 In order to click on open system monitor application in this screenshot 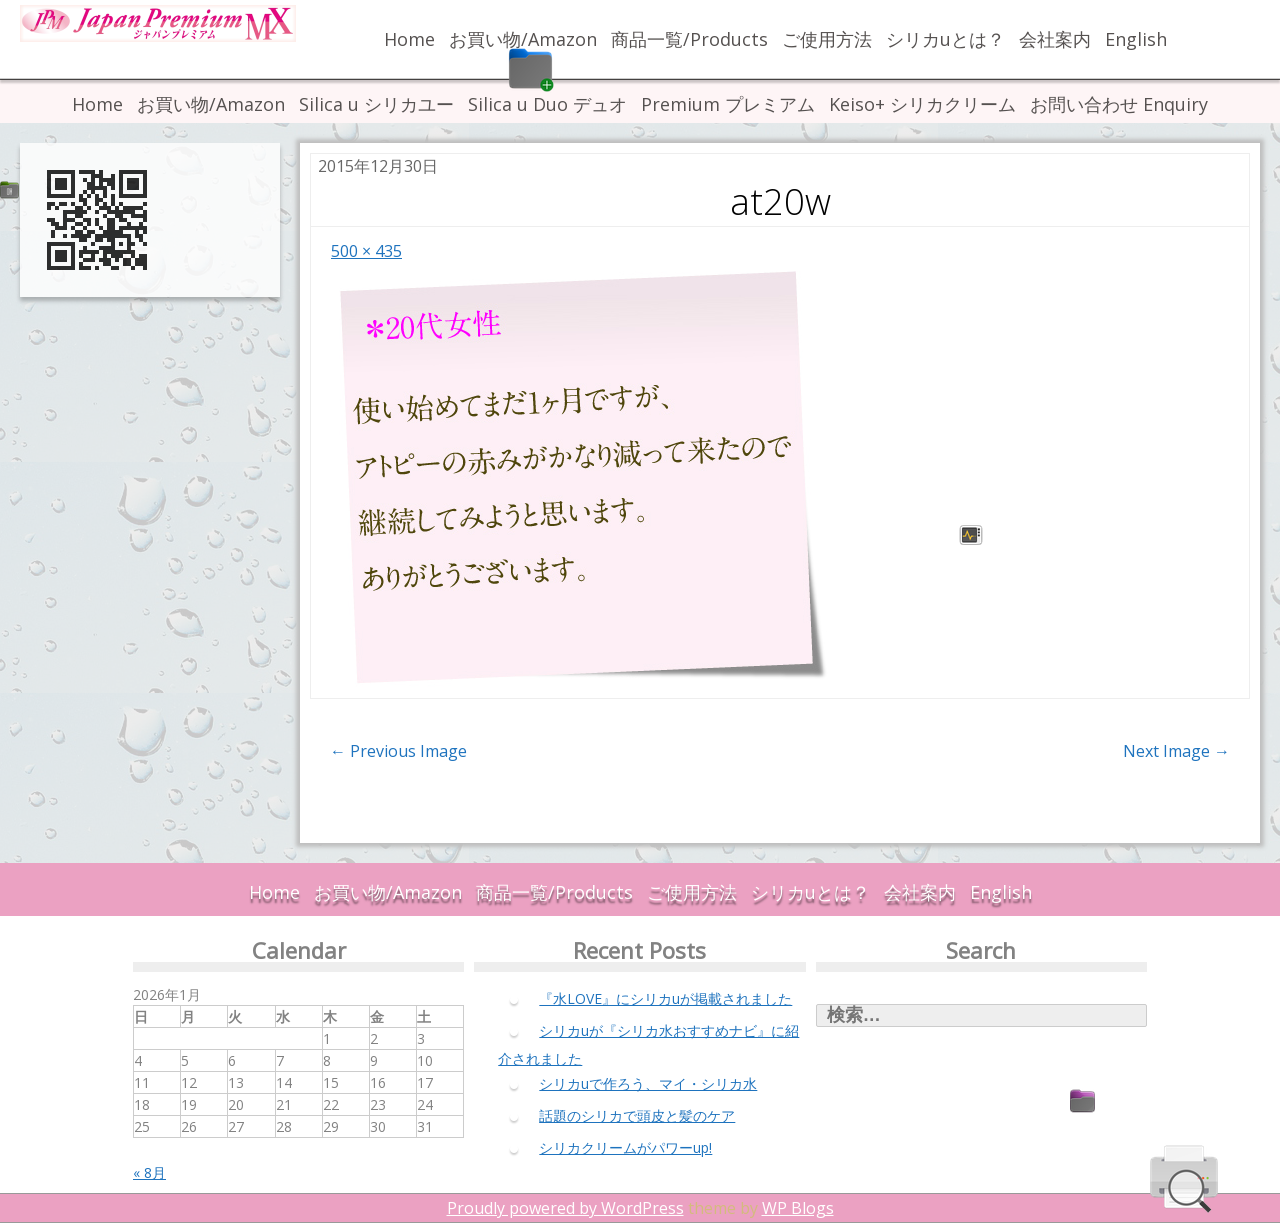, I will do `click(971, 535)`.